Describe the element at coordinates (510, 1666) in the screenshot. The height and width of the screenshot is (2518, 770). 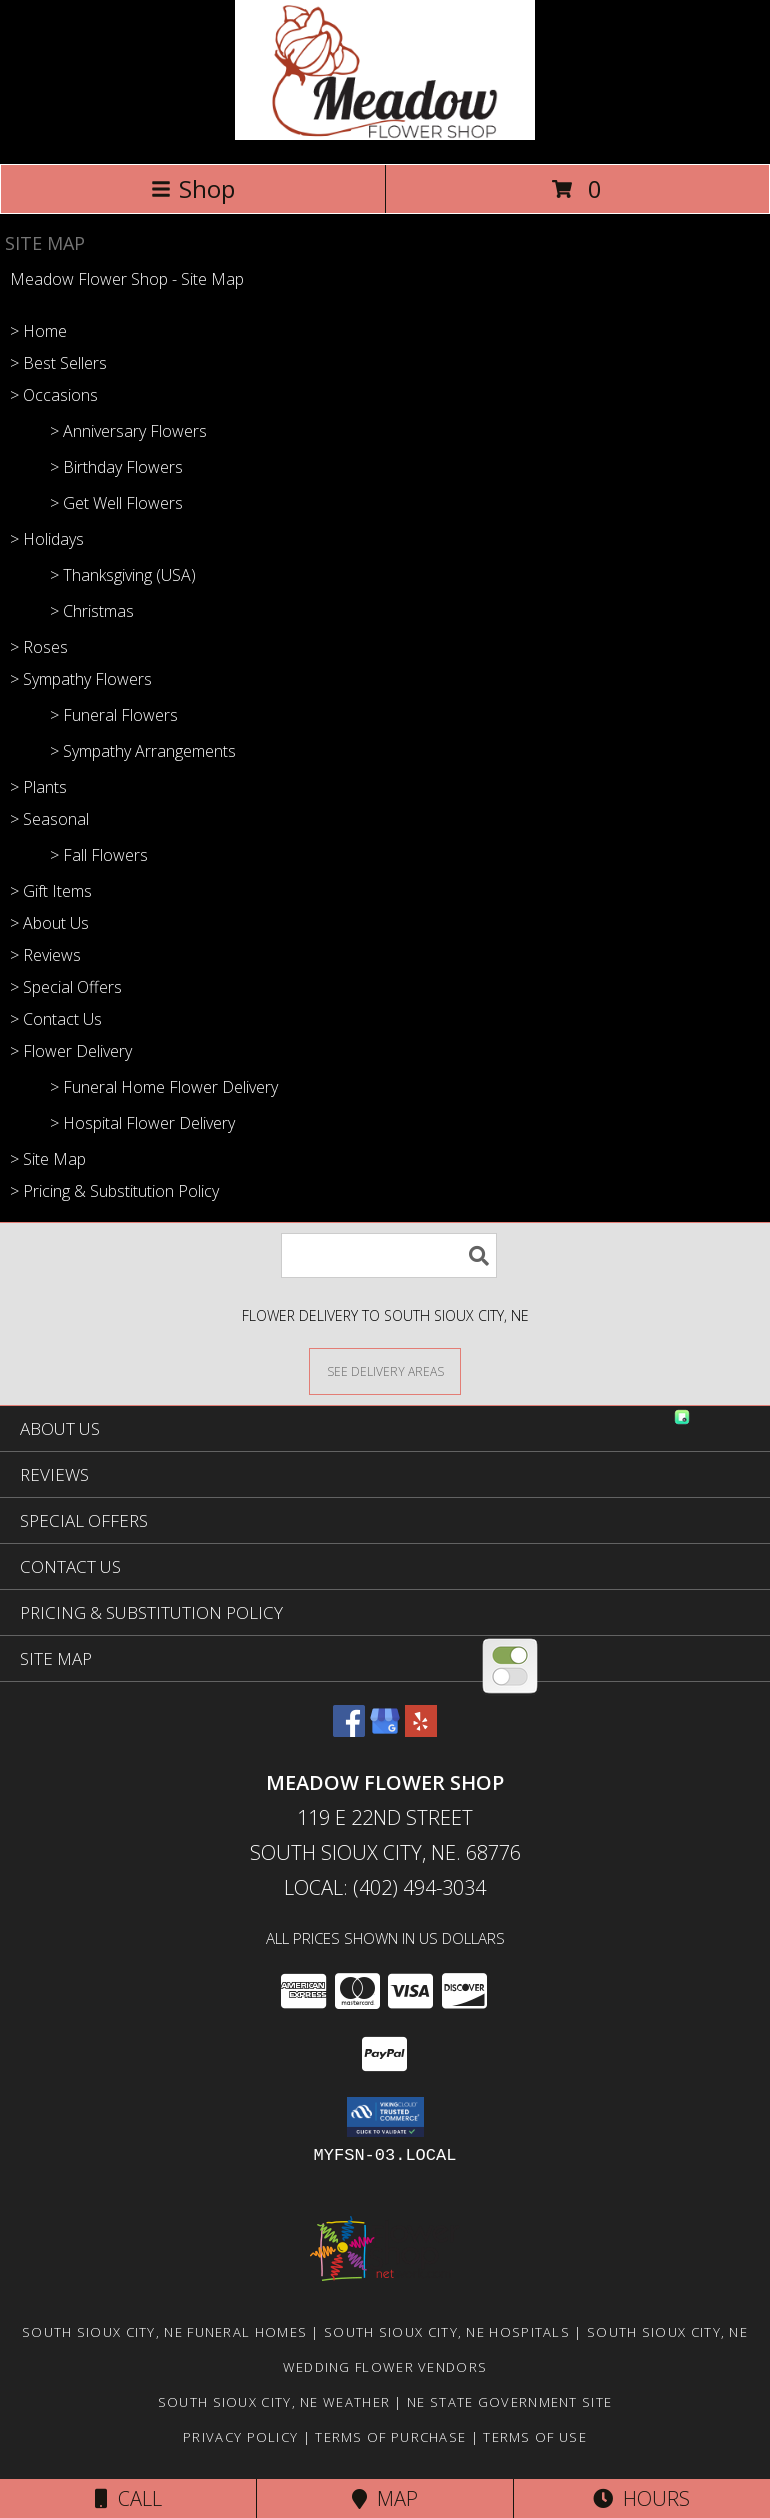
I see `open unity tweak tool settings` at that location.